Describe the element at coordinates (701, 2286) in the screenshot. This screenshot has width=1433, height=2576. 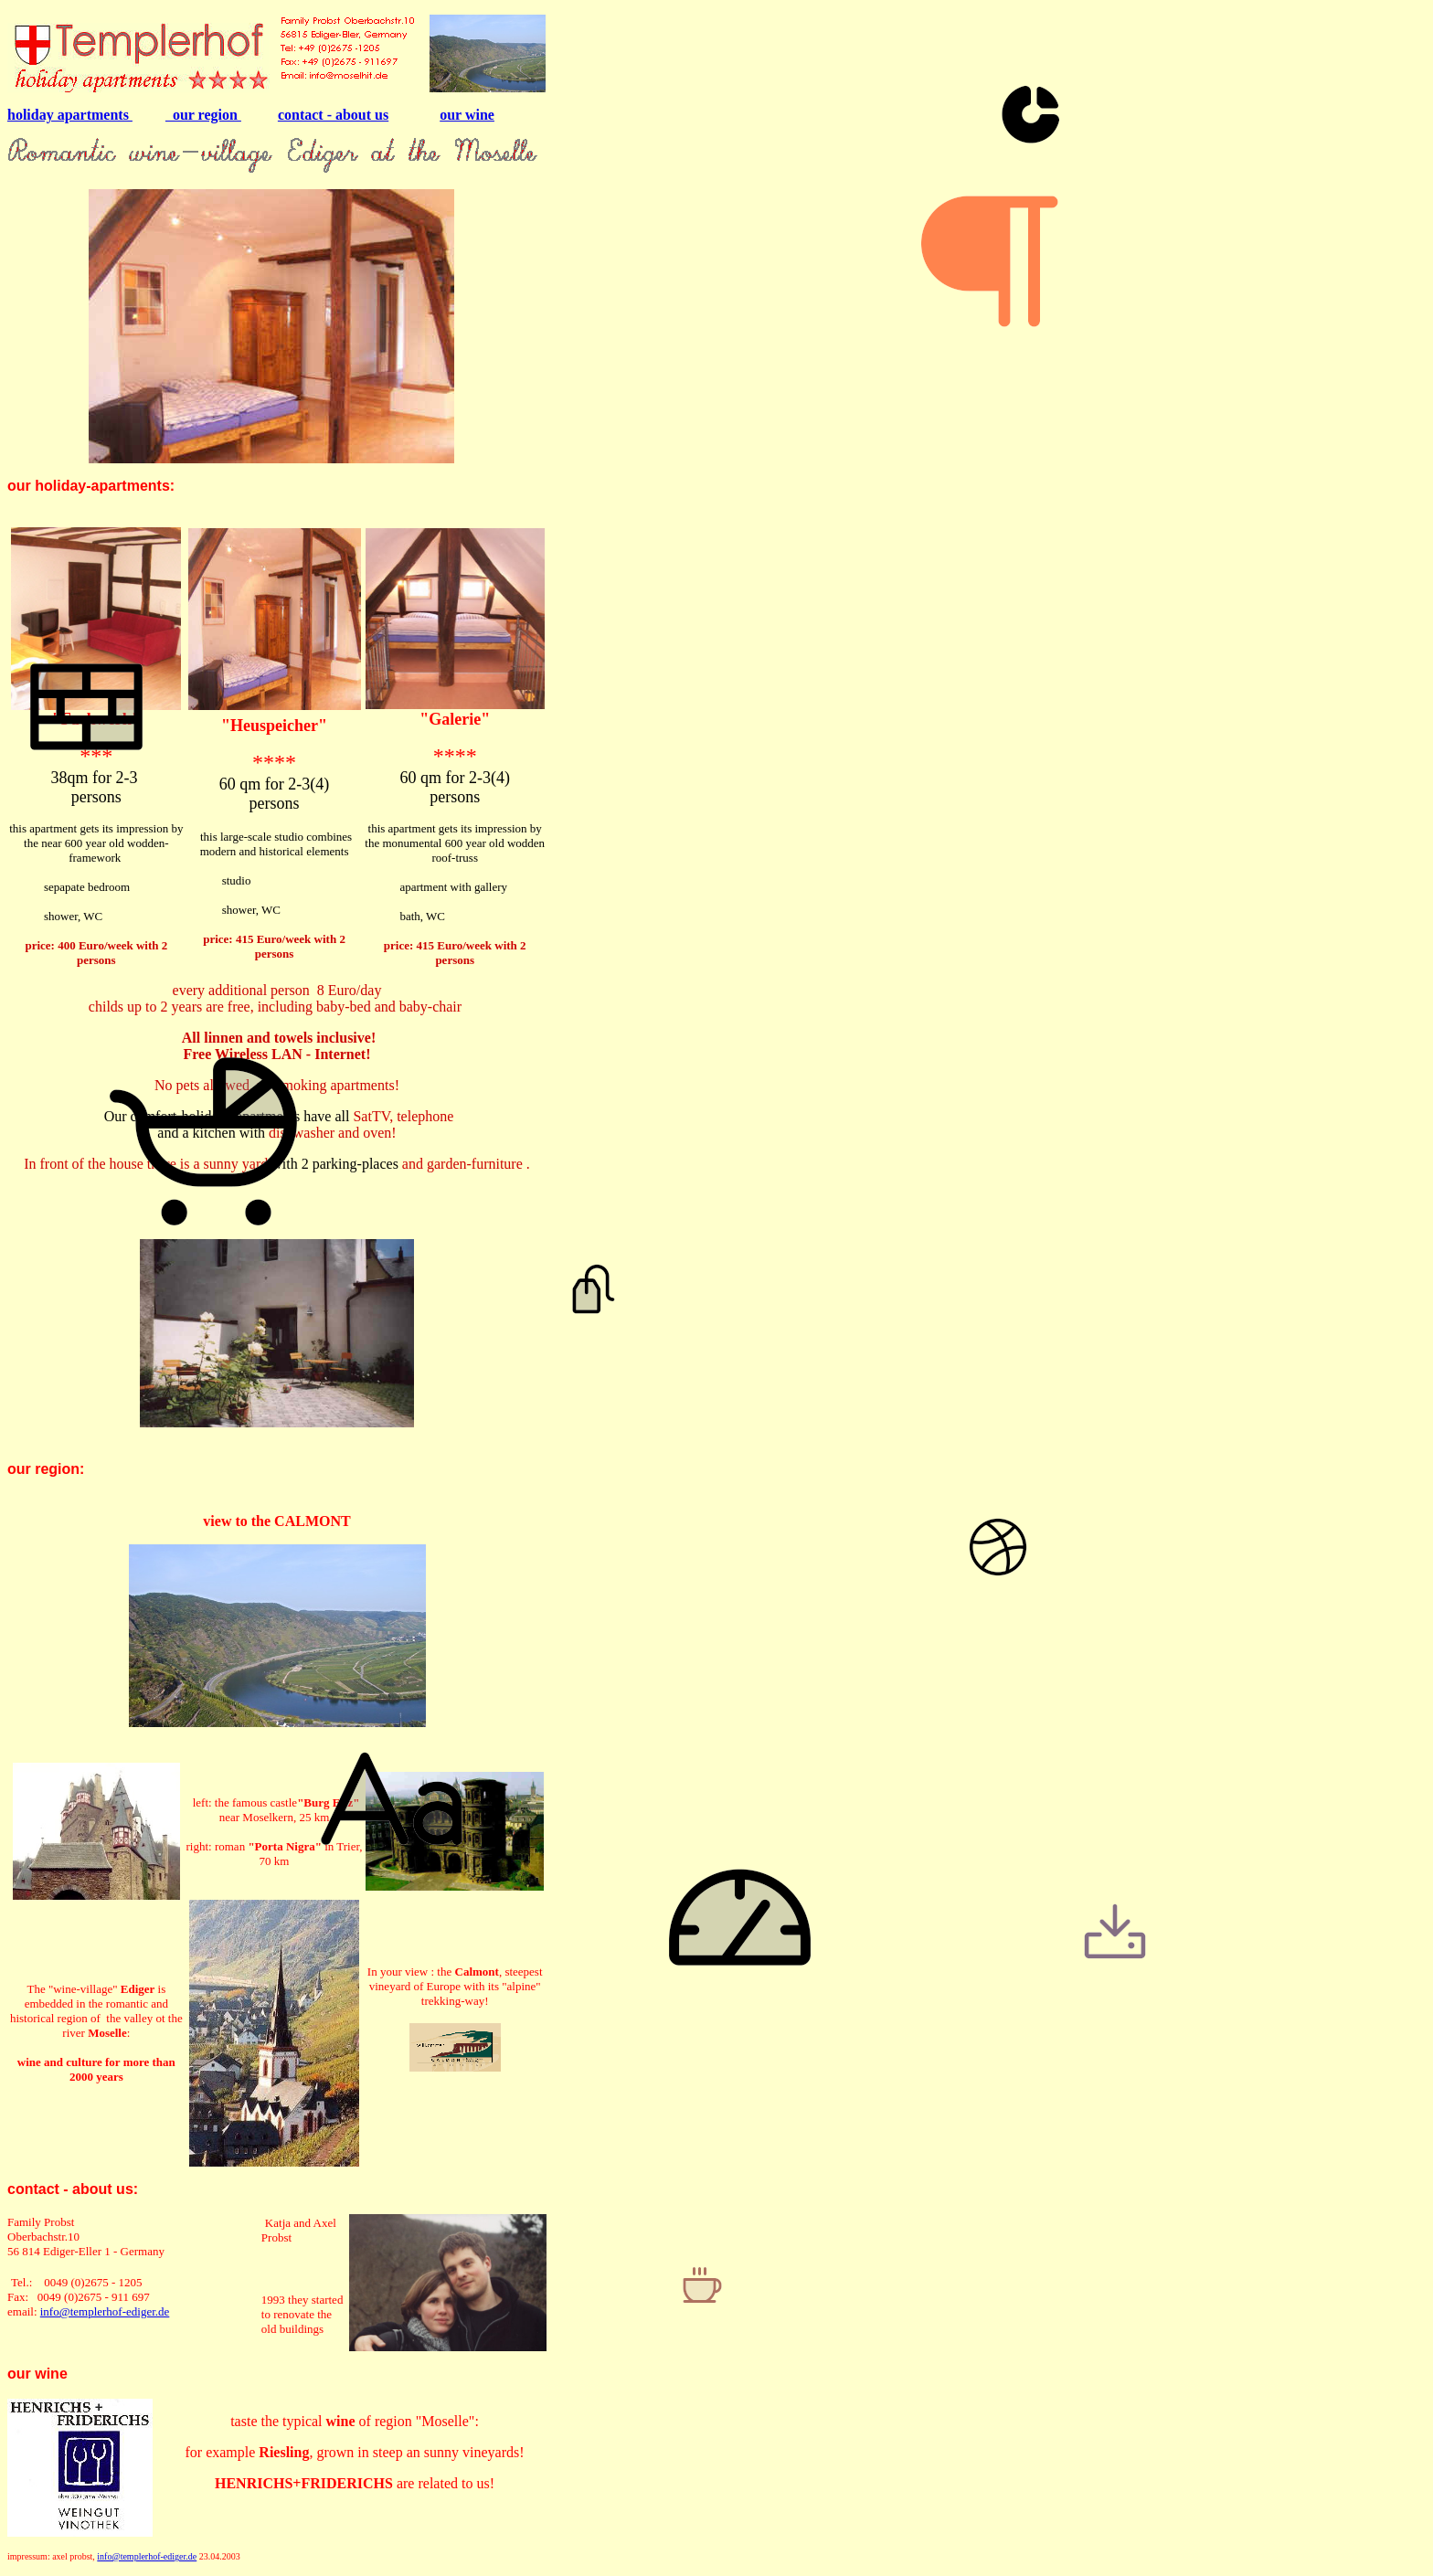
I see `find nearby coffee shops or cafés` at that location.